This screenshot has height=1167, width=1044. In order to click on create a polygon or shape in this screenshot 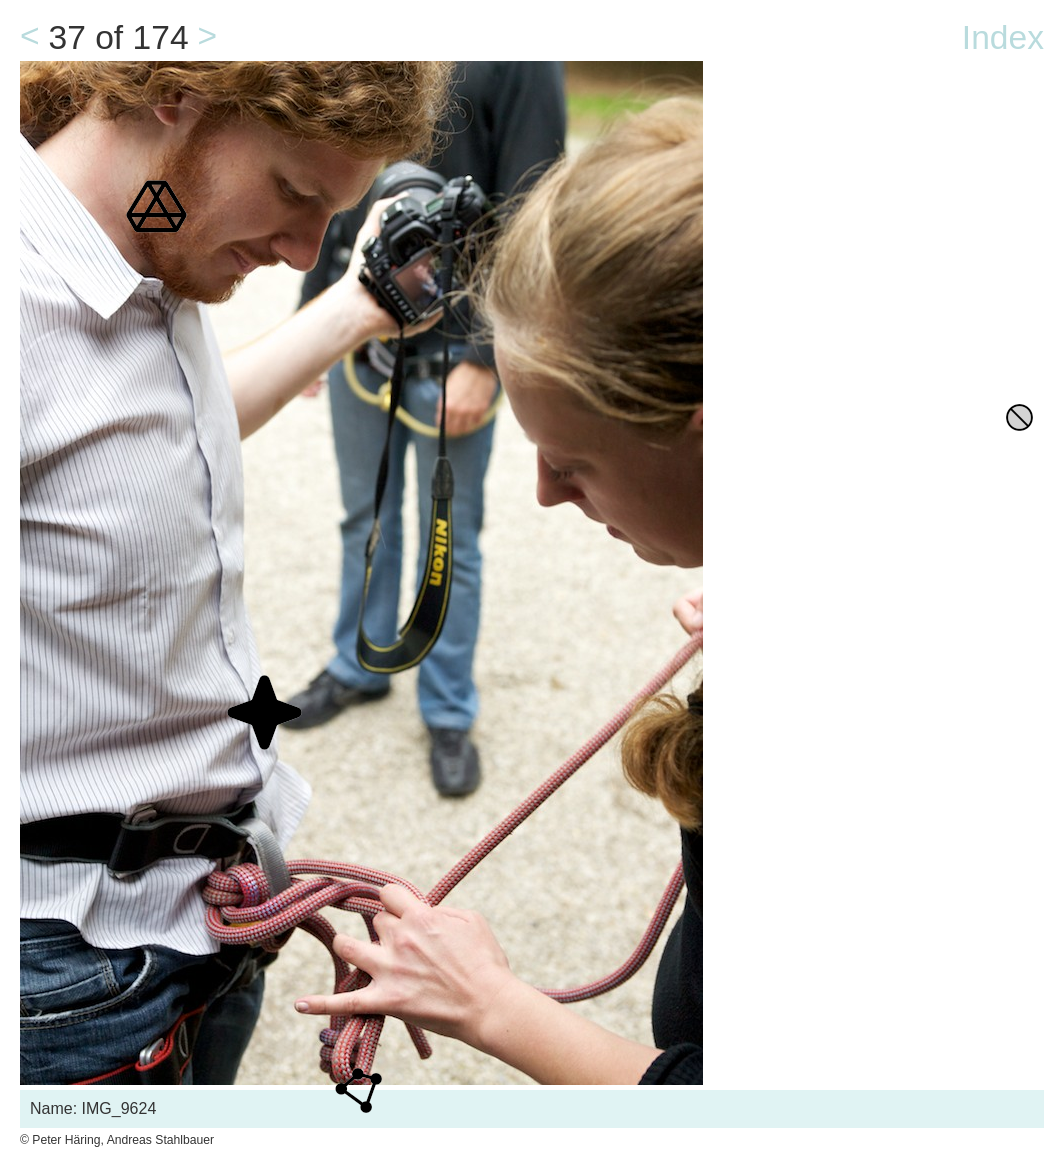, I will do `click(359, 1090)`.